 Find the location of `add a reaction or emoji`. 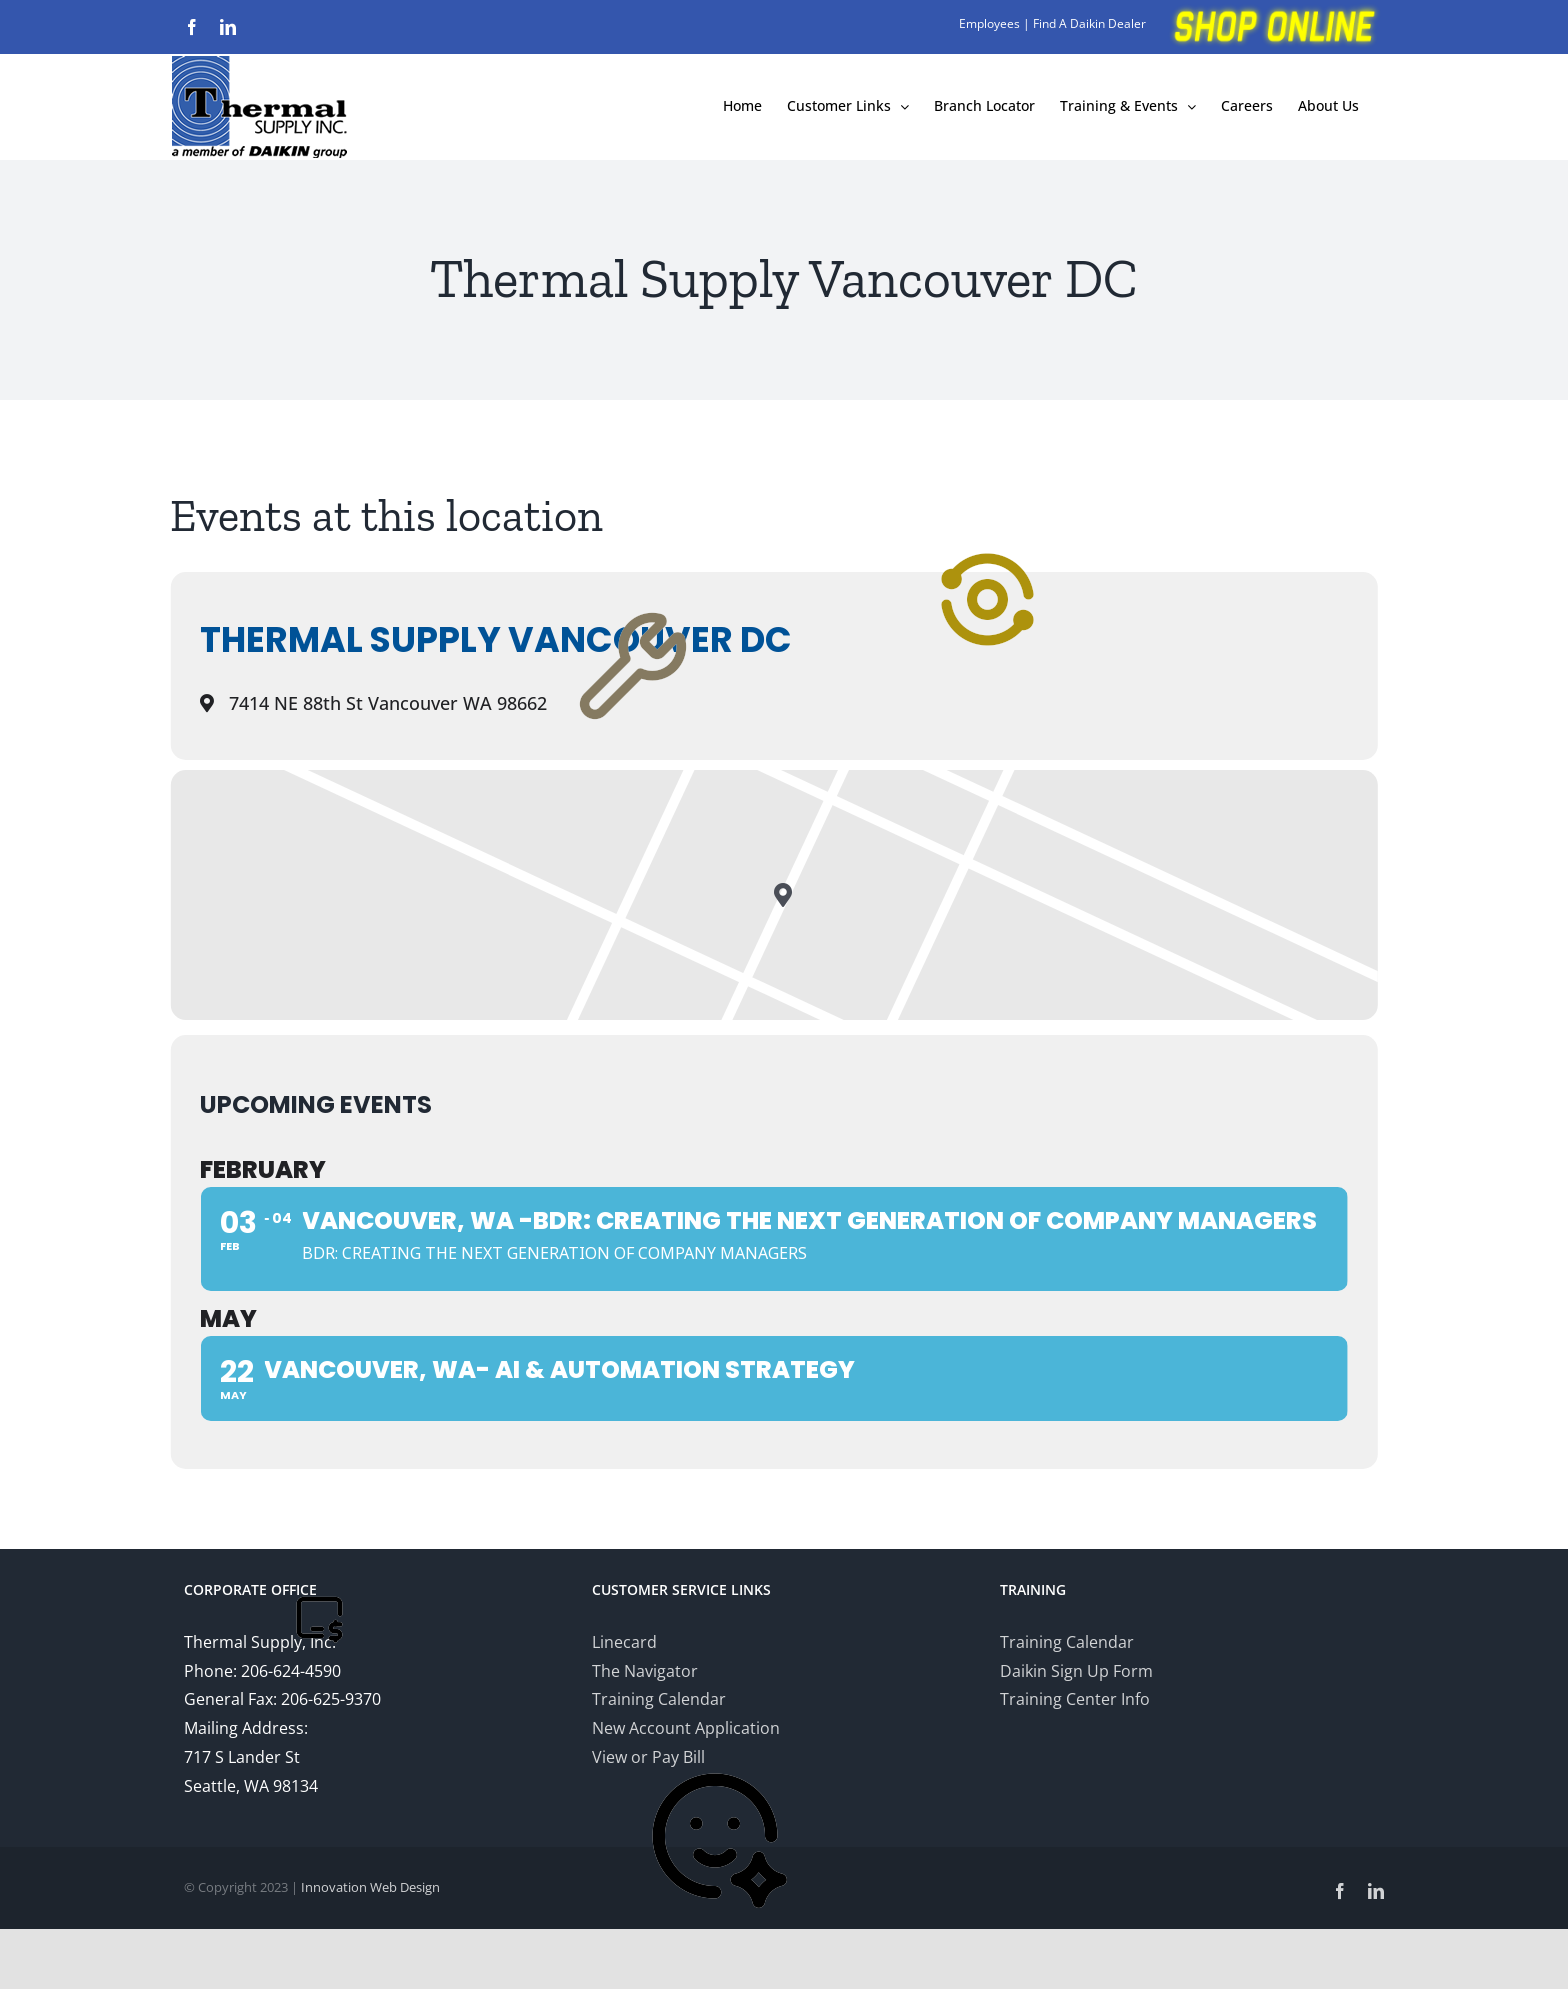

add a reaction or emoji is located at coordinates (715, 1836).